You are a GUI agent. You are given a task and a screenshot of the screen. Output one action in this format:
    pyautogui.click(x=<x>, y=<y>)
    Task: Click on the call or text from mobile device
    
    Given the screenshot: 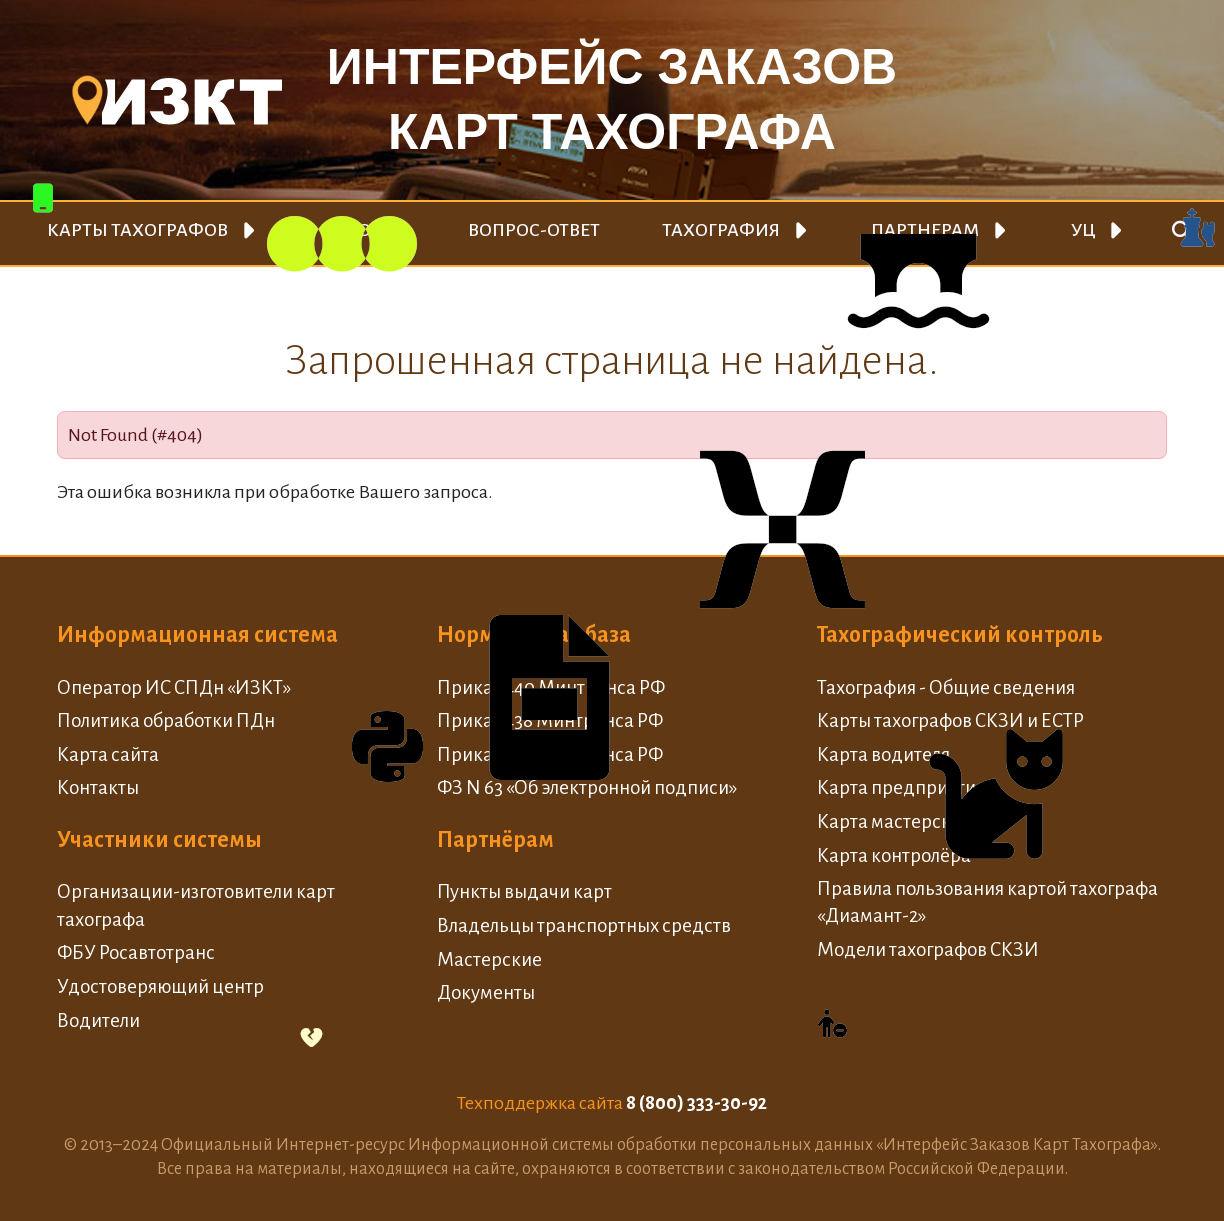 What is the action you would take?
    pyautogui.click(x=43, y=198)
    